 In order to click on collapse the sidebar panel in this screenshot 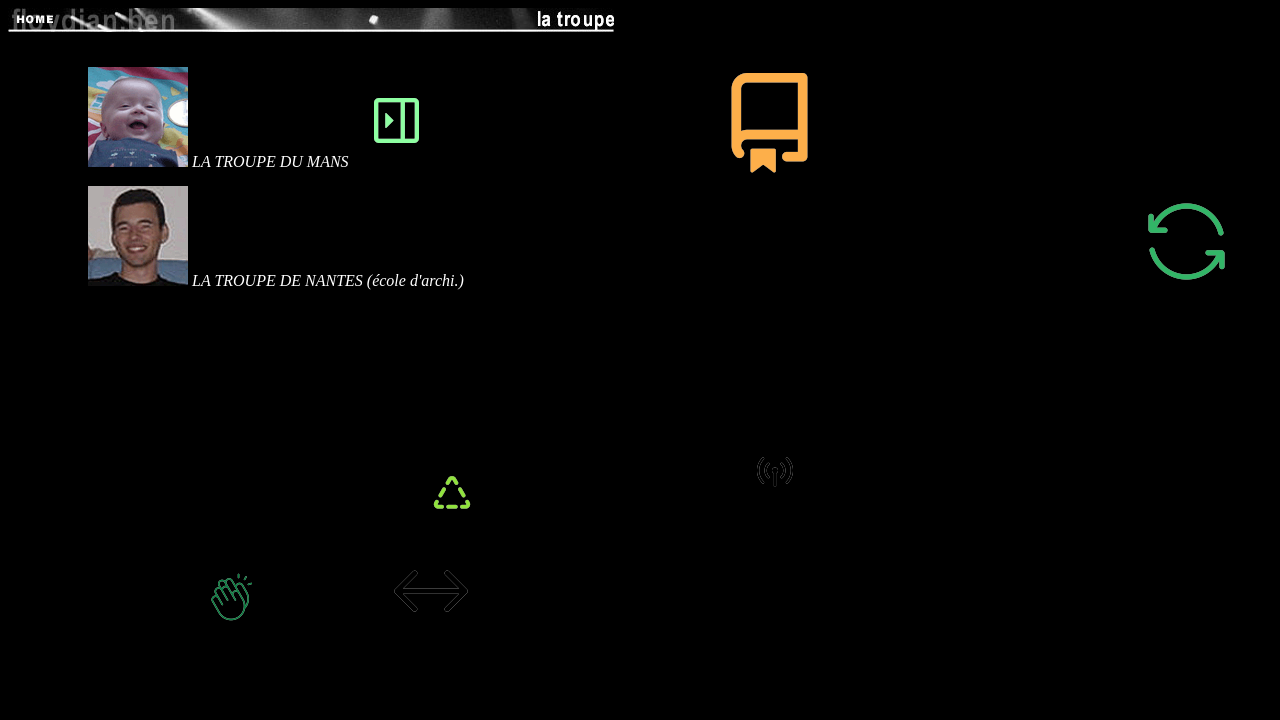, I will do `click(396, 120)`.